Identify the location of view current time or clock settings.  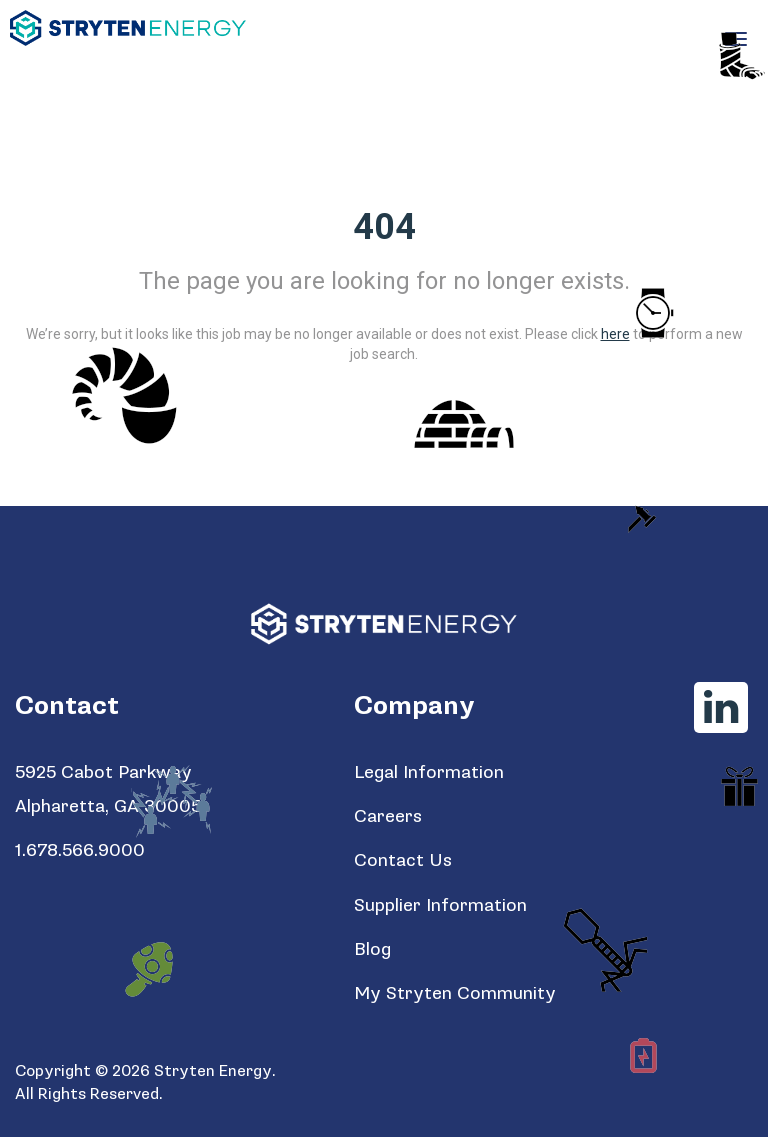
(653, 313).